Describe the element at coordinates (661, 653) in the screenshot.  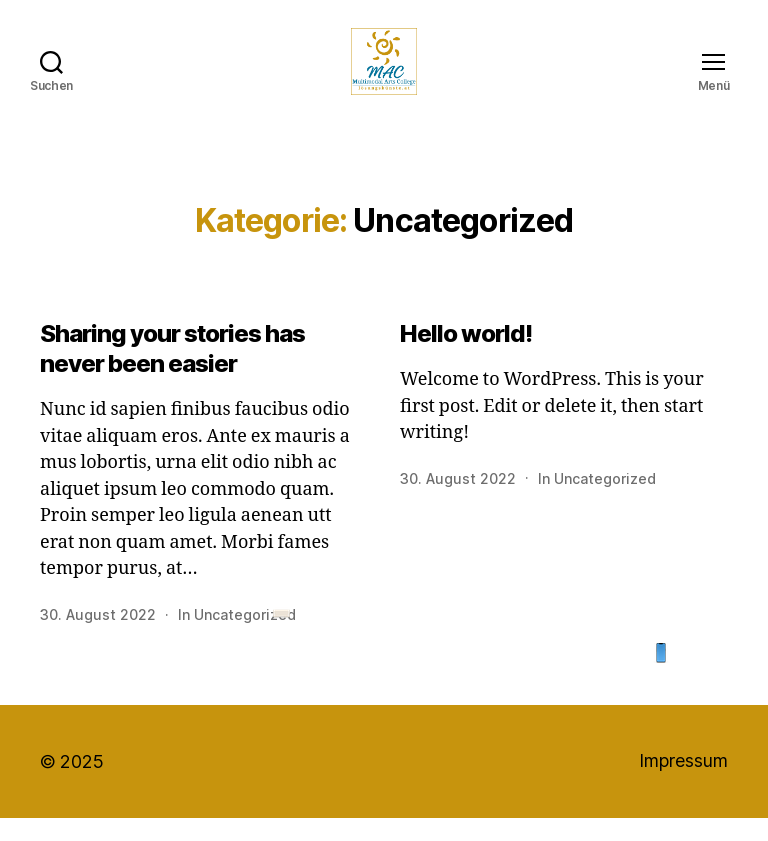
I see `iPhone 13 device icon` at that location.